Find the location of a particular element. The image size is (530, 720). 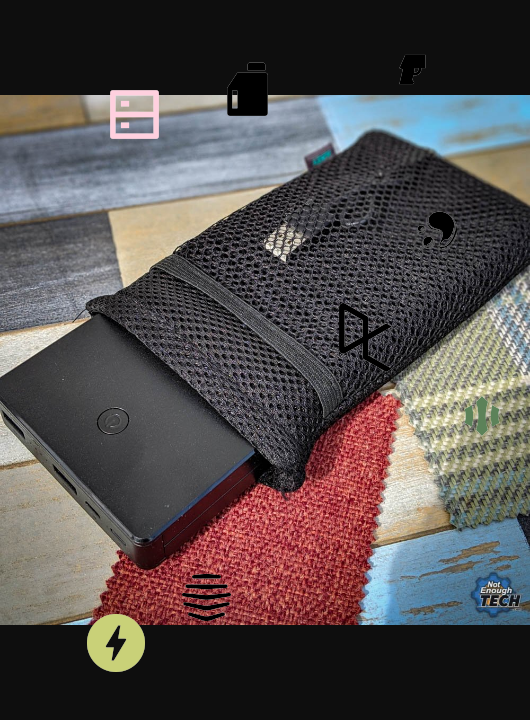

open the Hive app is located at coordinates (206, 597).